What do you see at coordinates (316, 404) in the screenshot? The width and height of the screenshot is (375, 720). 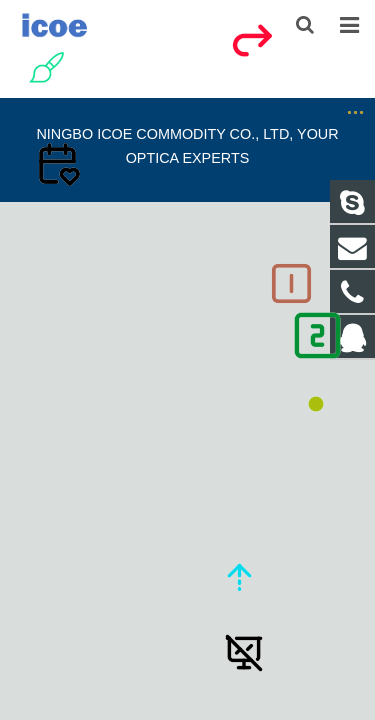 I see `indicates an active or selected state` at bounding box center [316, 404].